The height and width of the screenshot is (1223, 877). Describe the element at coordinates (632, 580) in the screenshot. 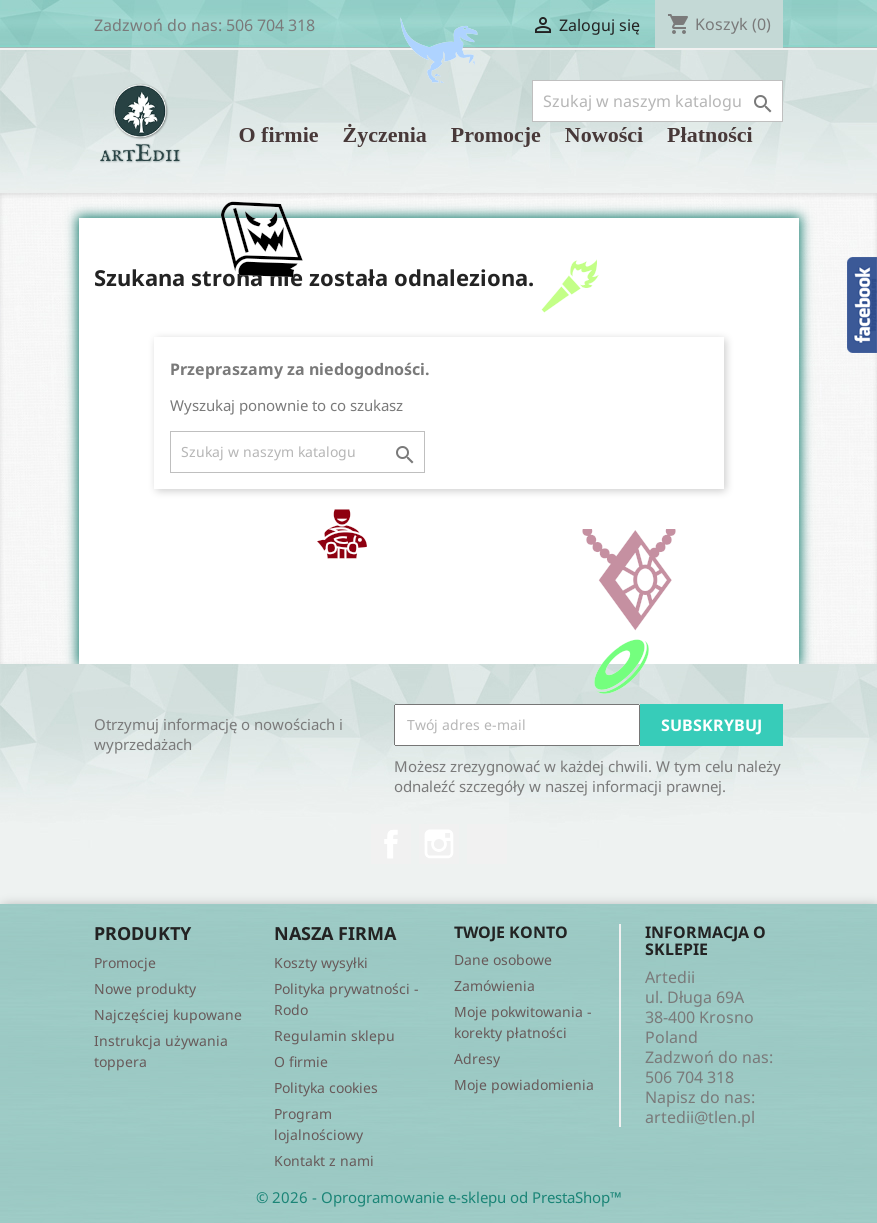

I see `view equipped jewelry or accessories` at that location.